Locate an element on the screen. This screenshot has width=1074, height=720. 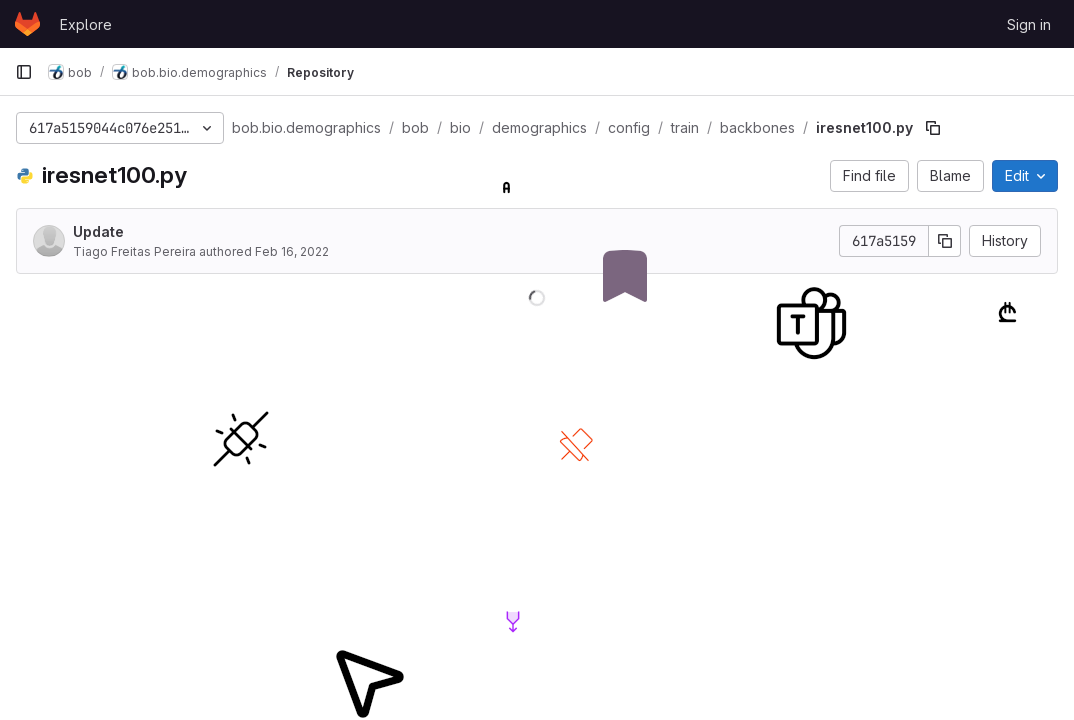
indicates an active connection established is located at coordinates (241, 439).